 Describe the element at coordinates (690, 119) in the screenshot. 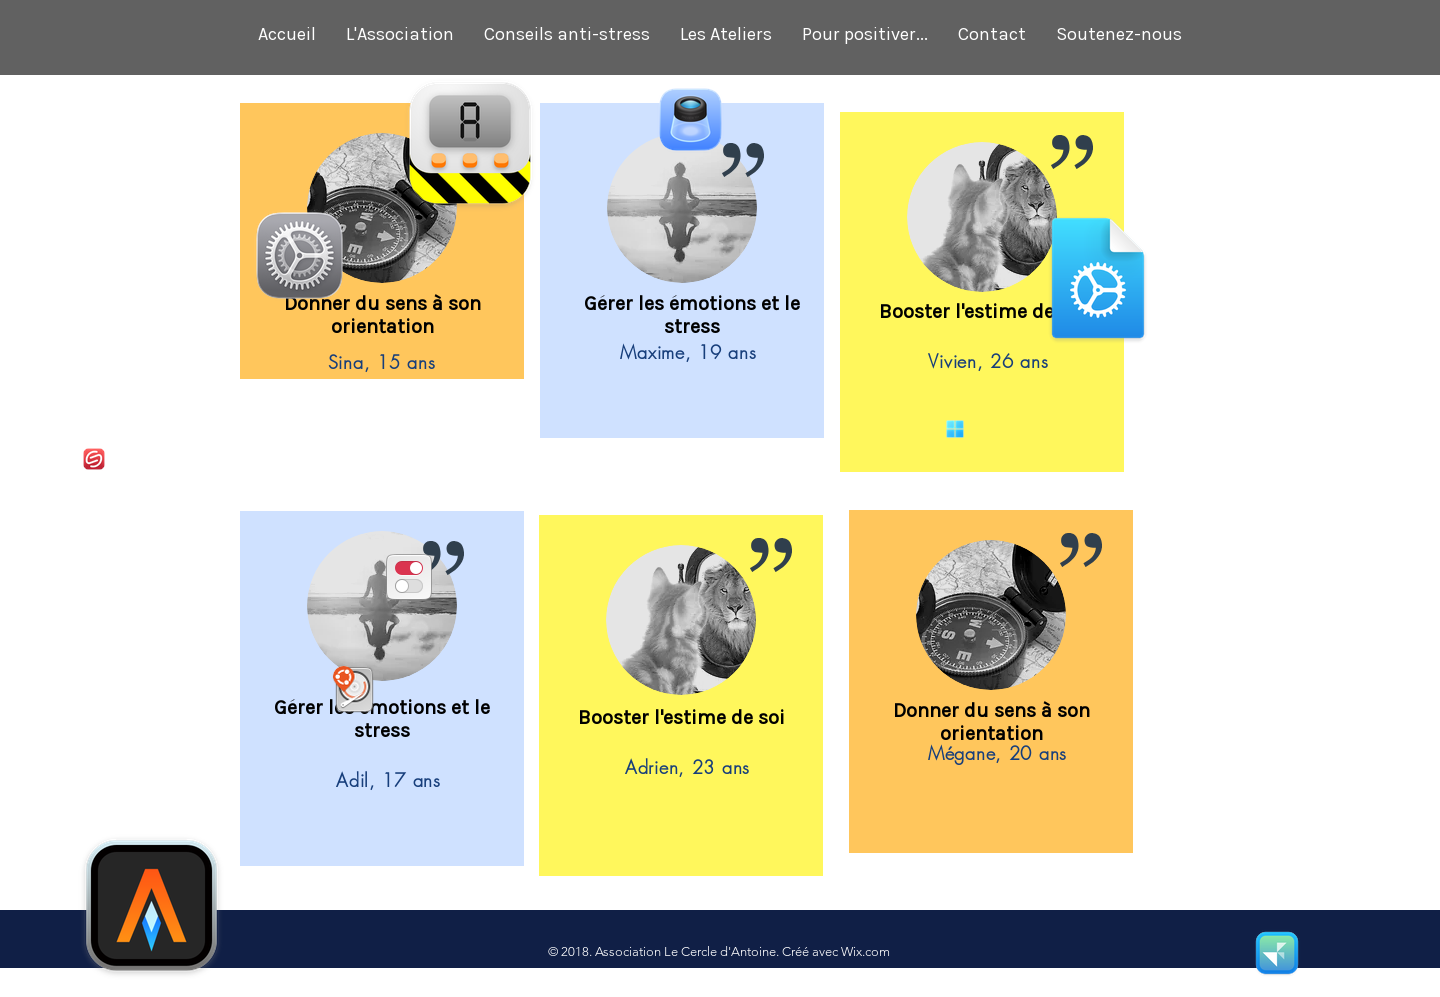

I see `open eye of gnome image viewer` at that location.